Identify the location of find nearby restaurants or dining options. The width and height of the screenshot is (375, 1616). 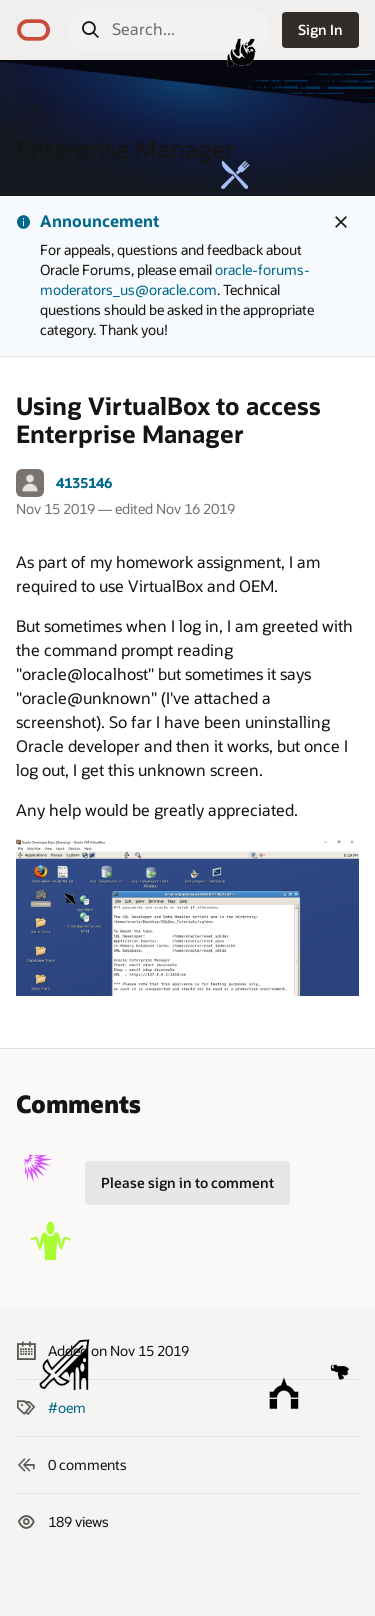
(235, 174).